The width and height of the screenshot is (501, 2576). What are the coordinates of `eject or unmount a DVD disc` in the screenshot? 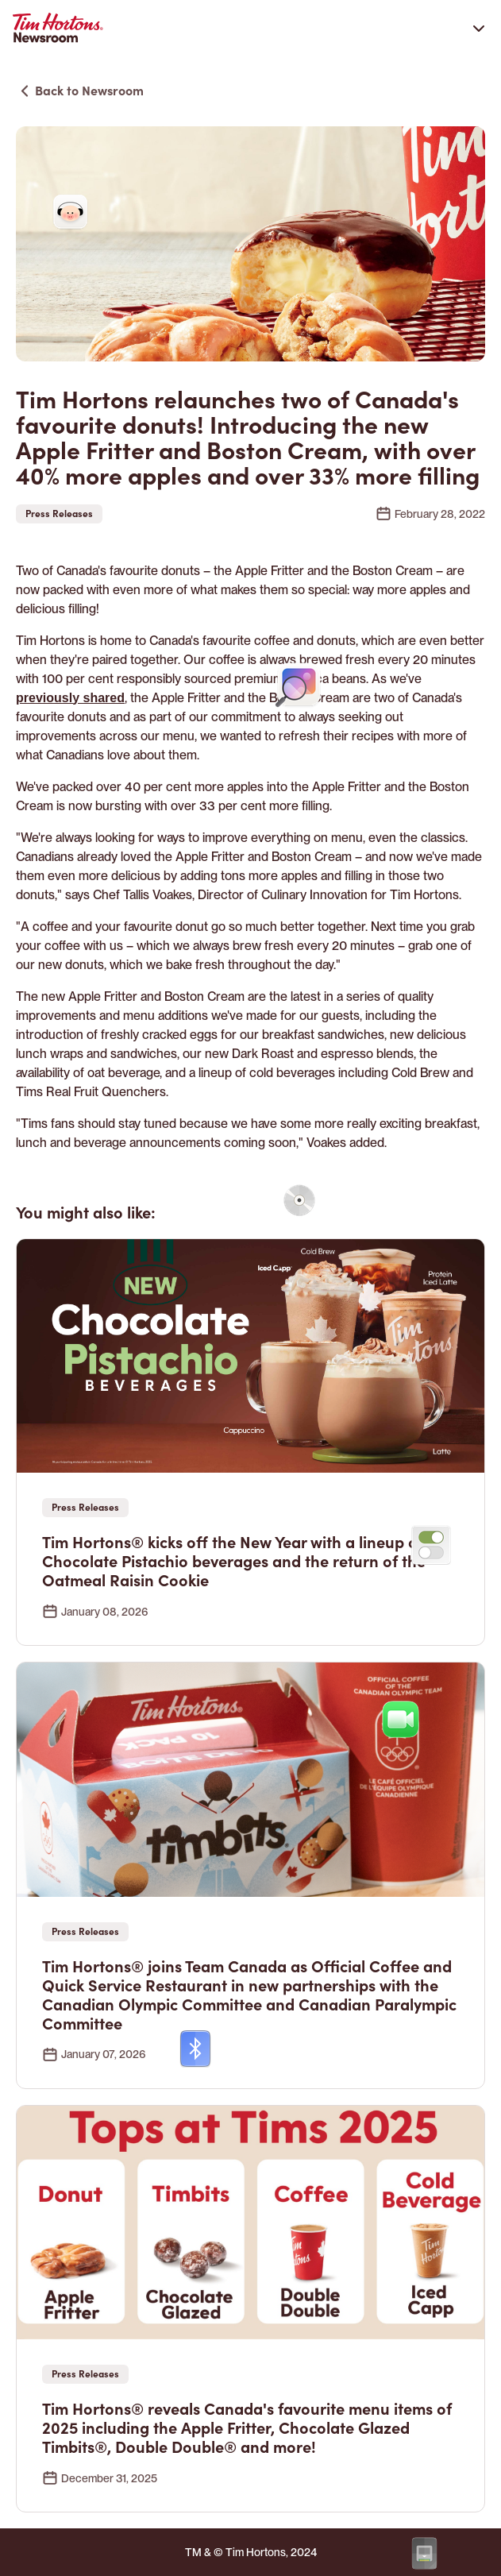 It's located at (299, 1200).